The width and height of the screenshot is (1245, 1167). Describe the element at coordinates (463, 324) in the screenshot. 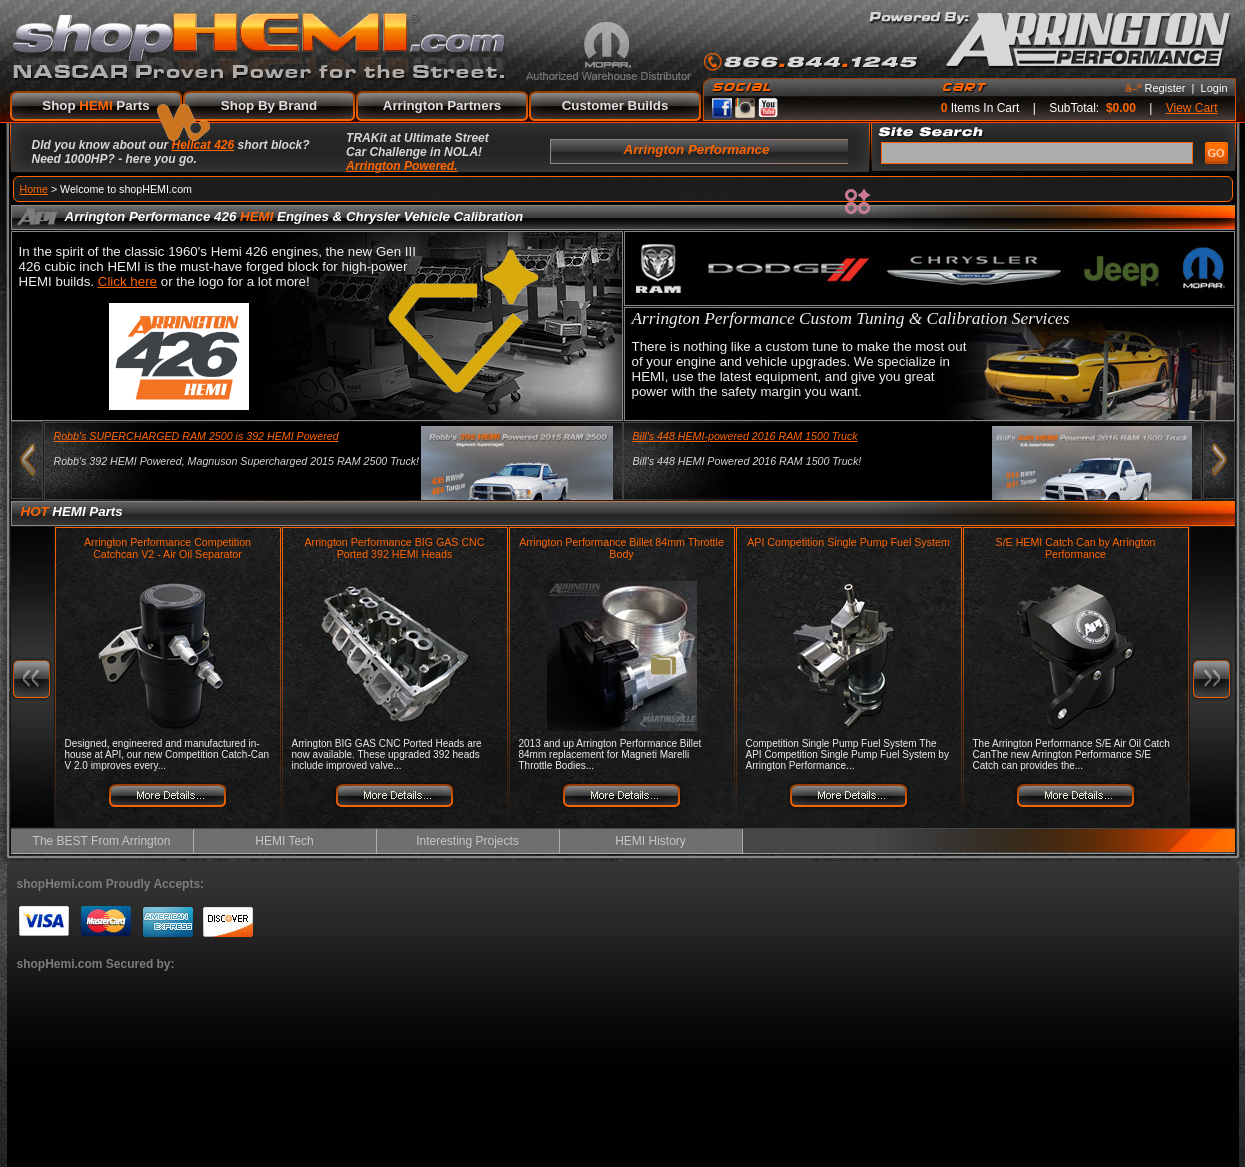

I see `premium or luxury feature indicator` at that location.